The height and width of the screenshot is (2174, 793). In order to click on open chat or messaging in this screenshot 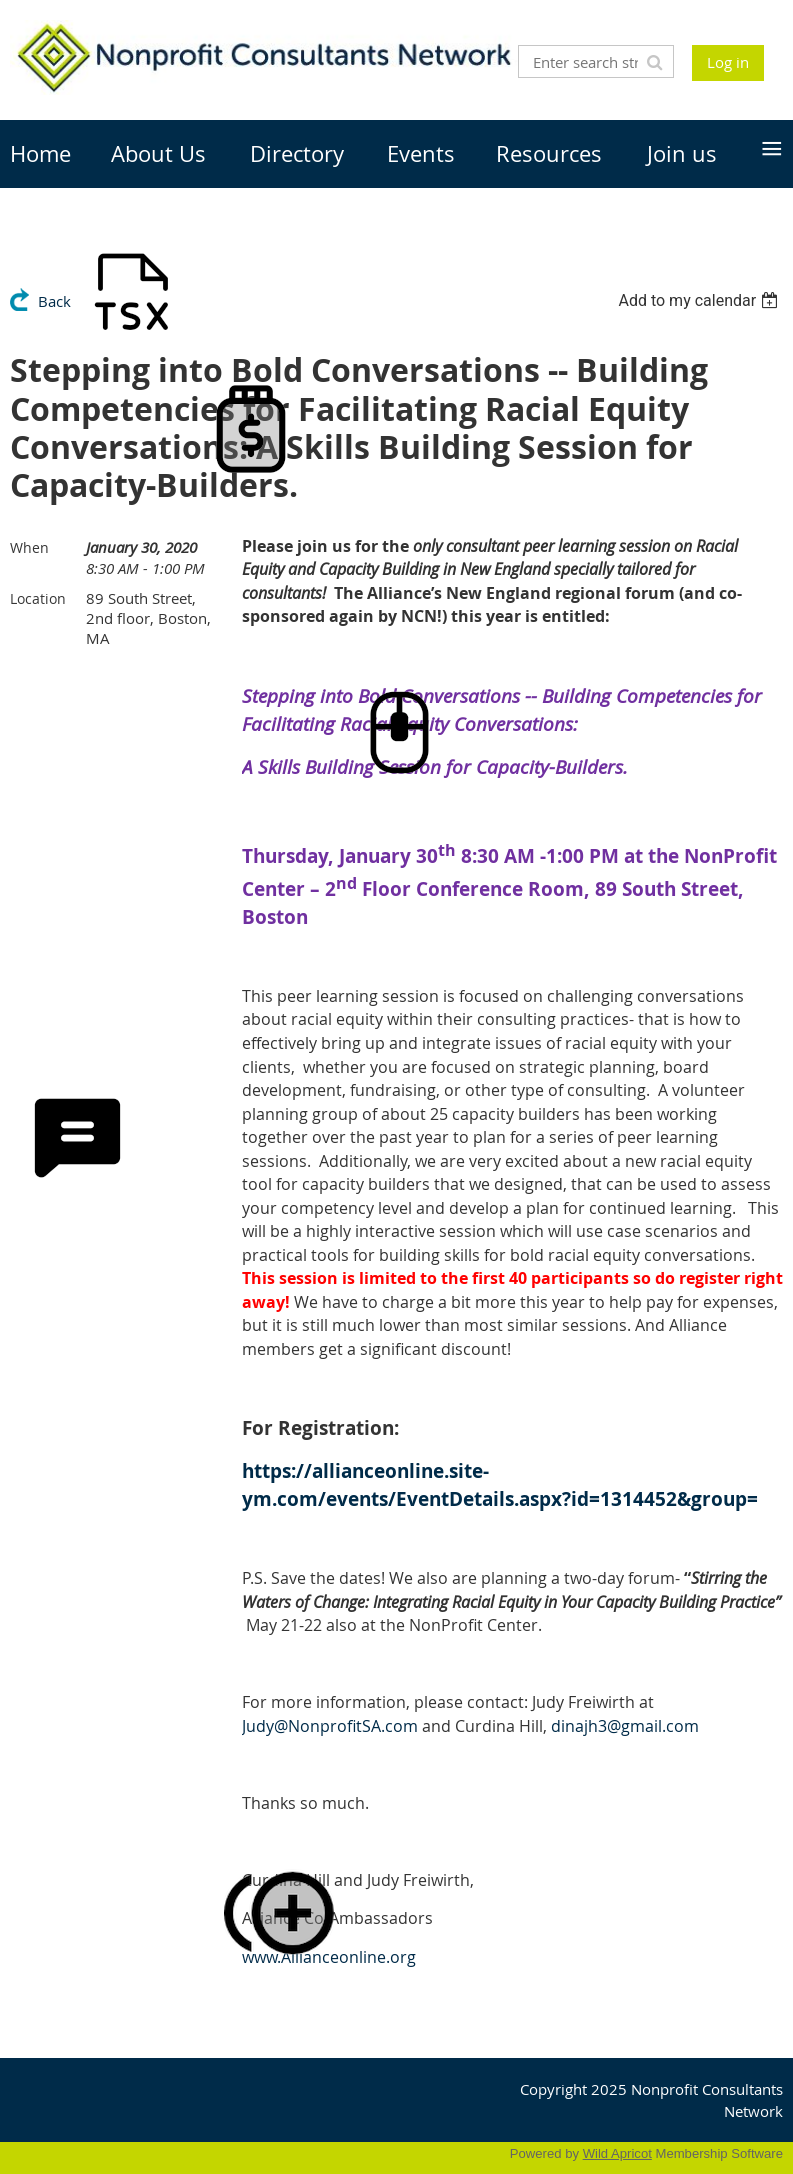, I will do `click(77, 1131)`.